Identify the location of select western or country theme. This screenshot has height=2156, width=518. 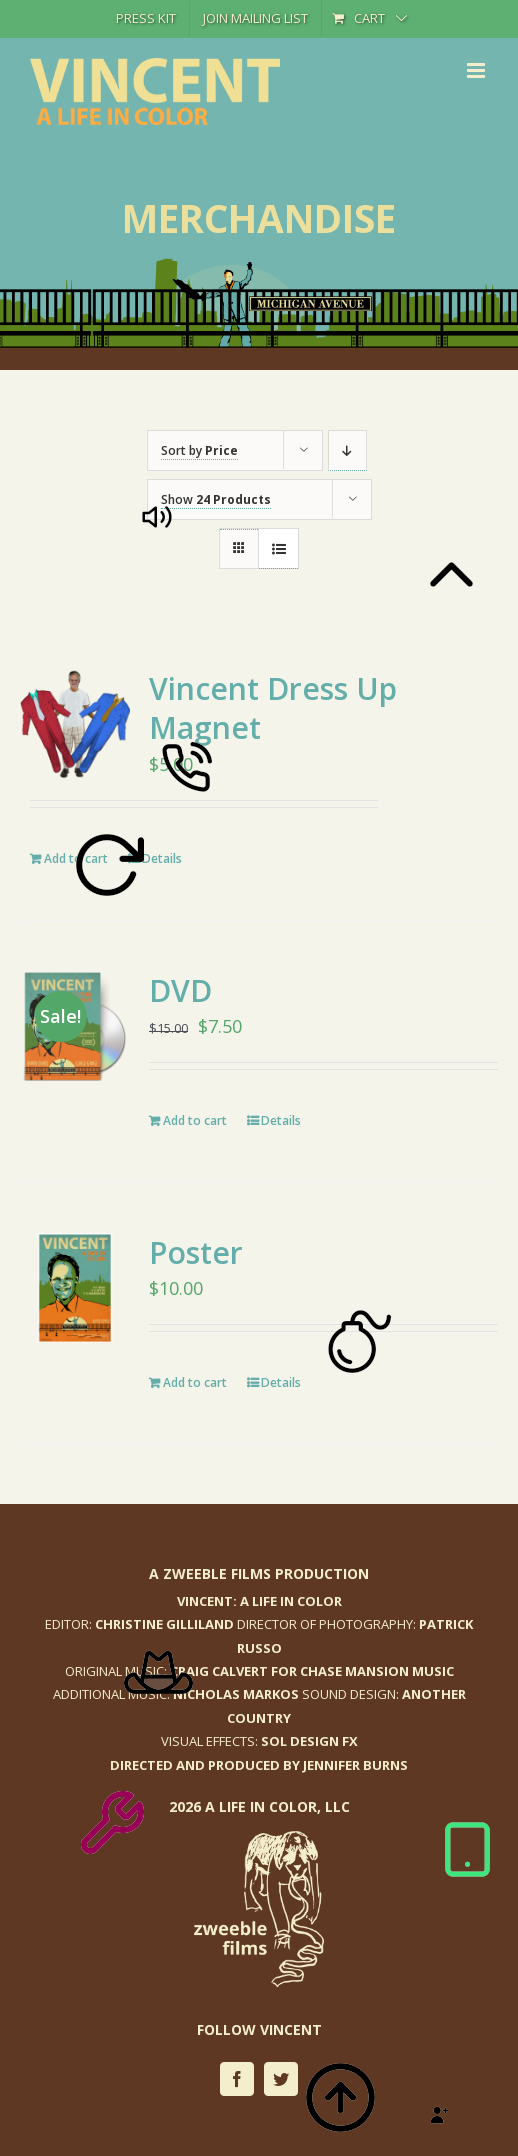
(158, 1674).